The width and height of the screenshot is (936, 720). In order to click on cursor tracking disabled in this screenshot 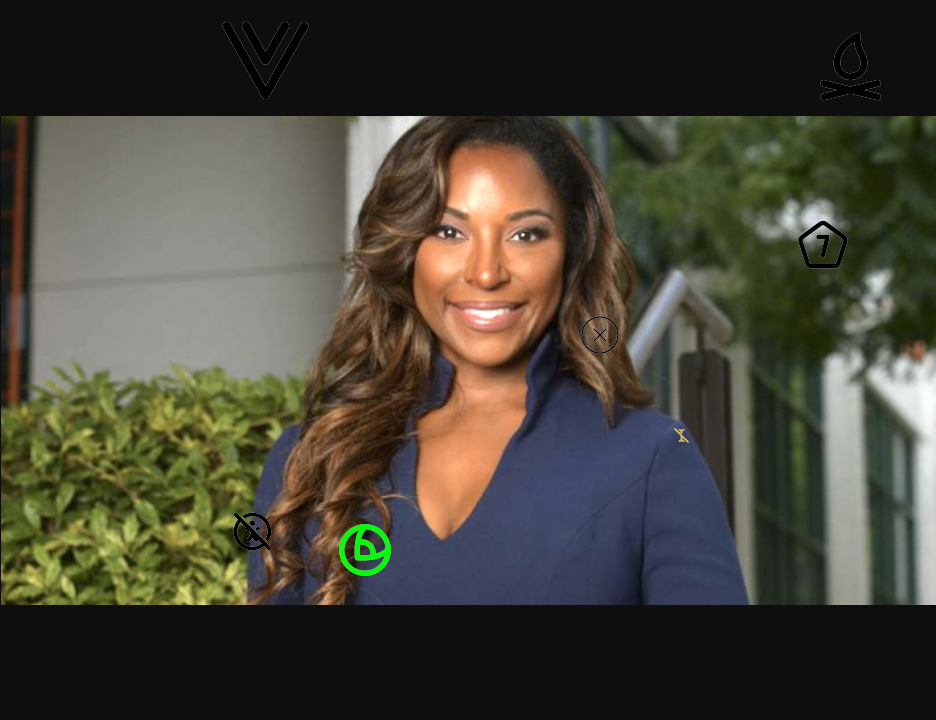, I will do `click(681, 435)`.